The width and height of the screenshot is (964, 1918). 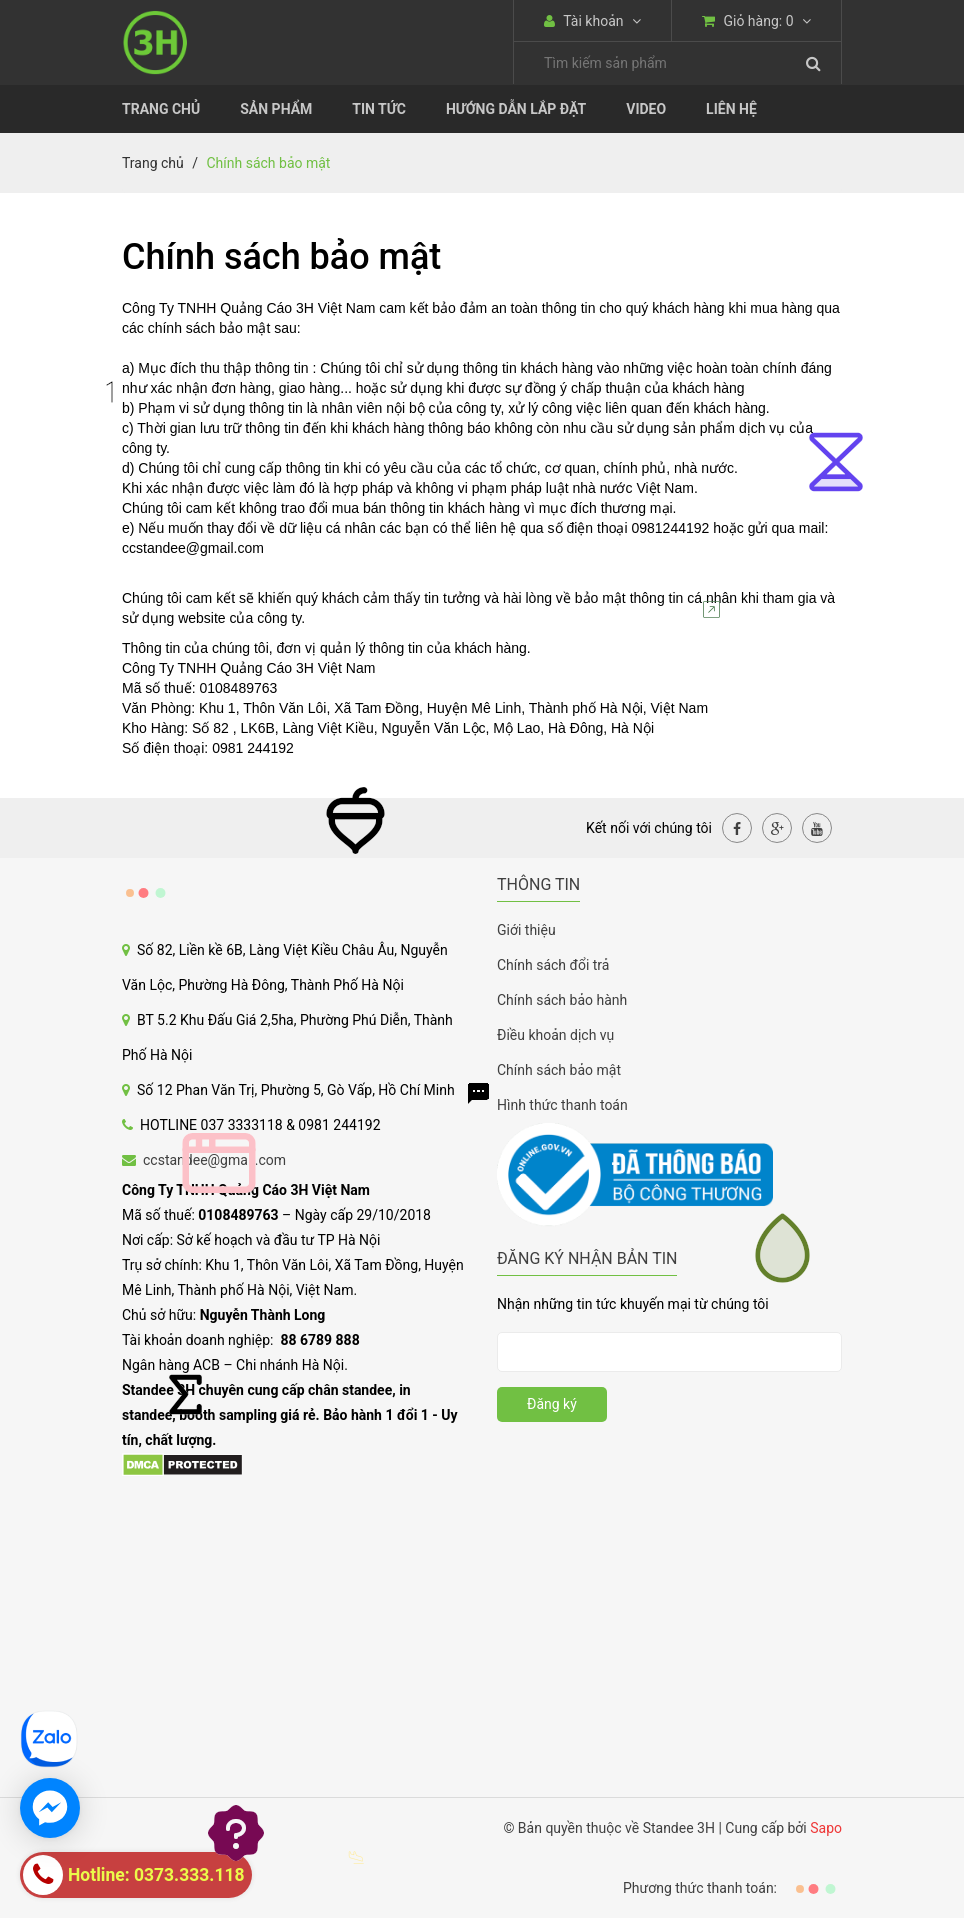 What do you see at coordinates (711, 609) in the screenshot?
I see `open link in new window` at bounding box center [711, 609].